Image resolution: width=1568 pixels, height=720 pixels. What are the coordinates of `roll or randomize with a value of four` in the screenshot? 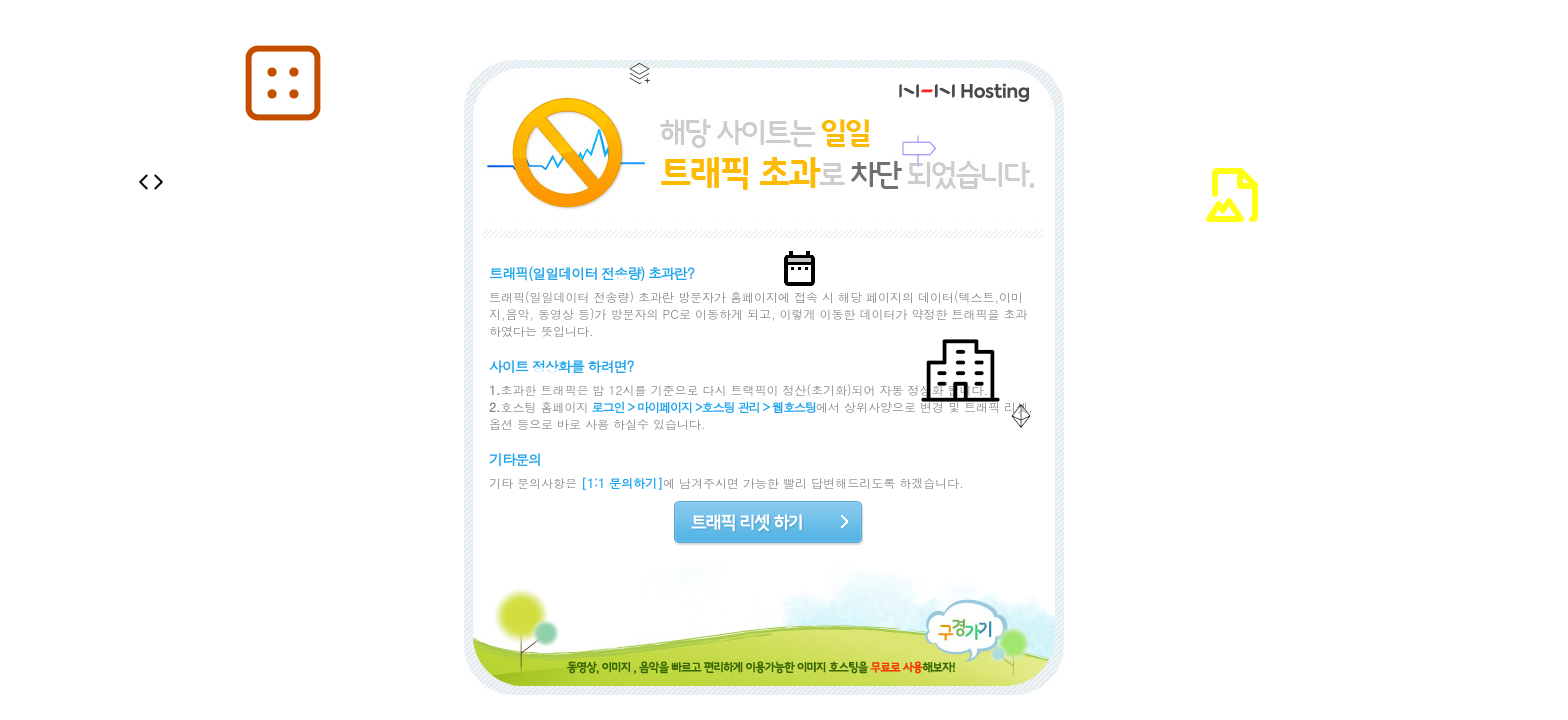 It's located at (283, 83).